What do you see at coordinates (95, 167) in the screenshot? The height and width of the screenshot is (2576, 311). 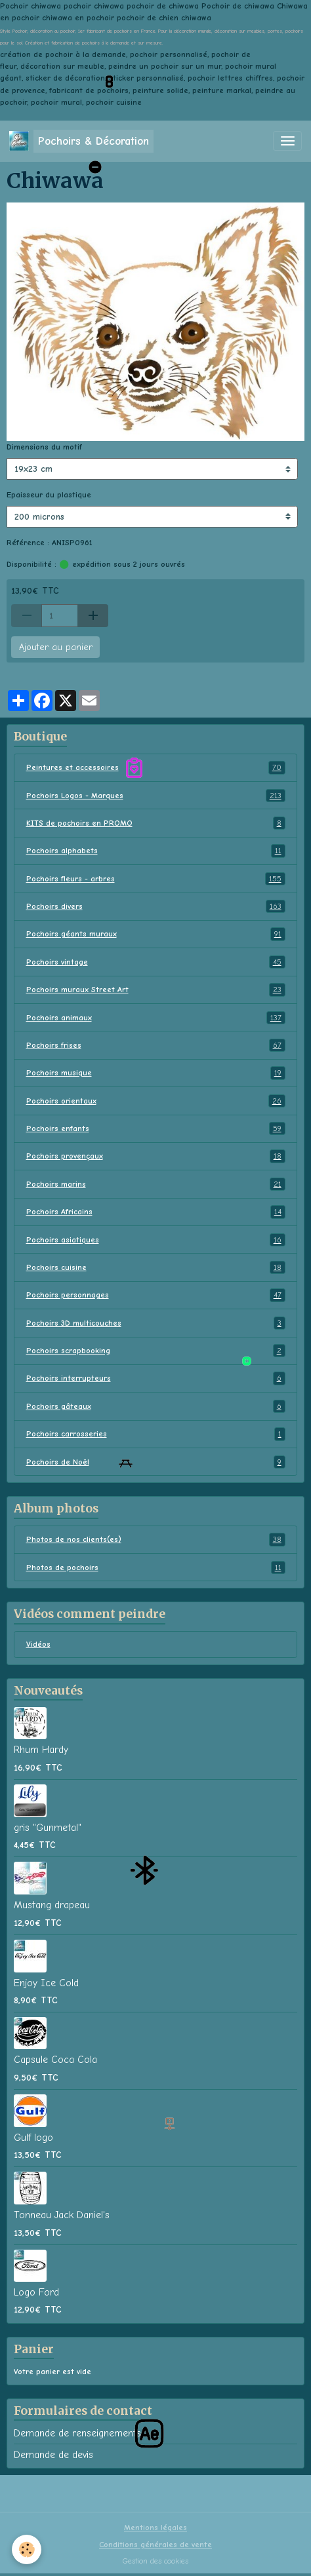 I see `remove an item from a list` at bounding box center [95, 167].